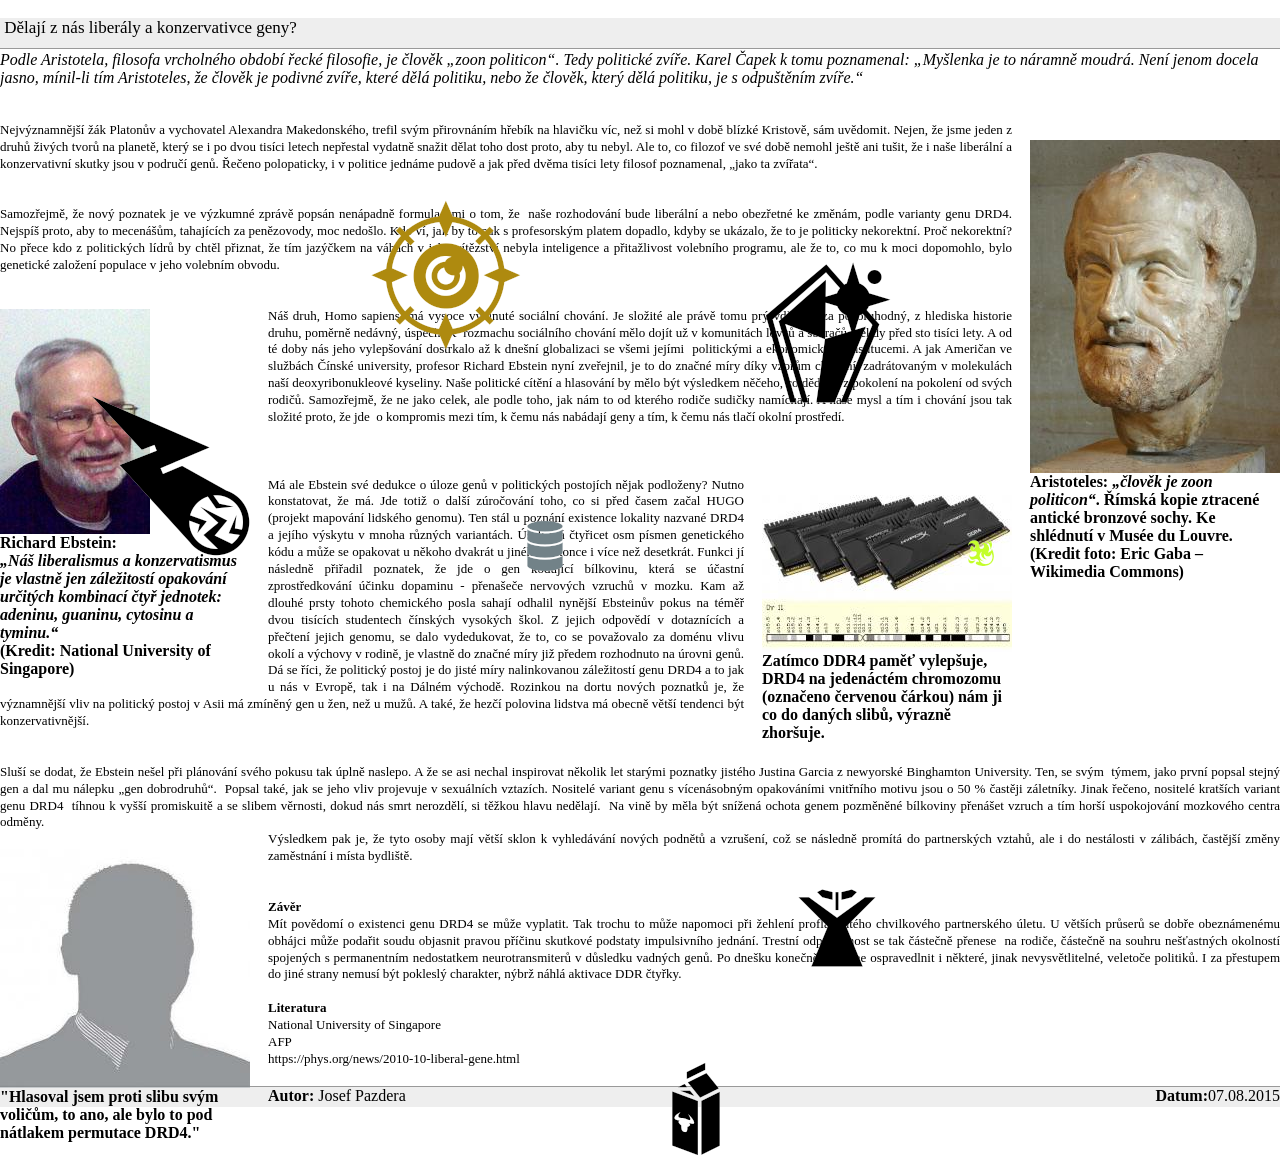  Describe the element at coordinates (837, 928) in the screenshot. I see `indicates a decision point or branching path` at that location.